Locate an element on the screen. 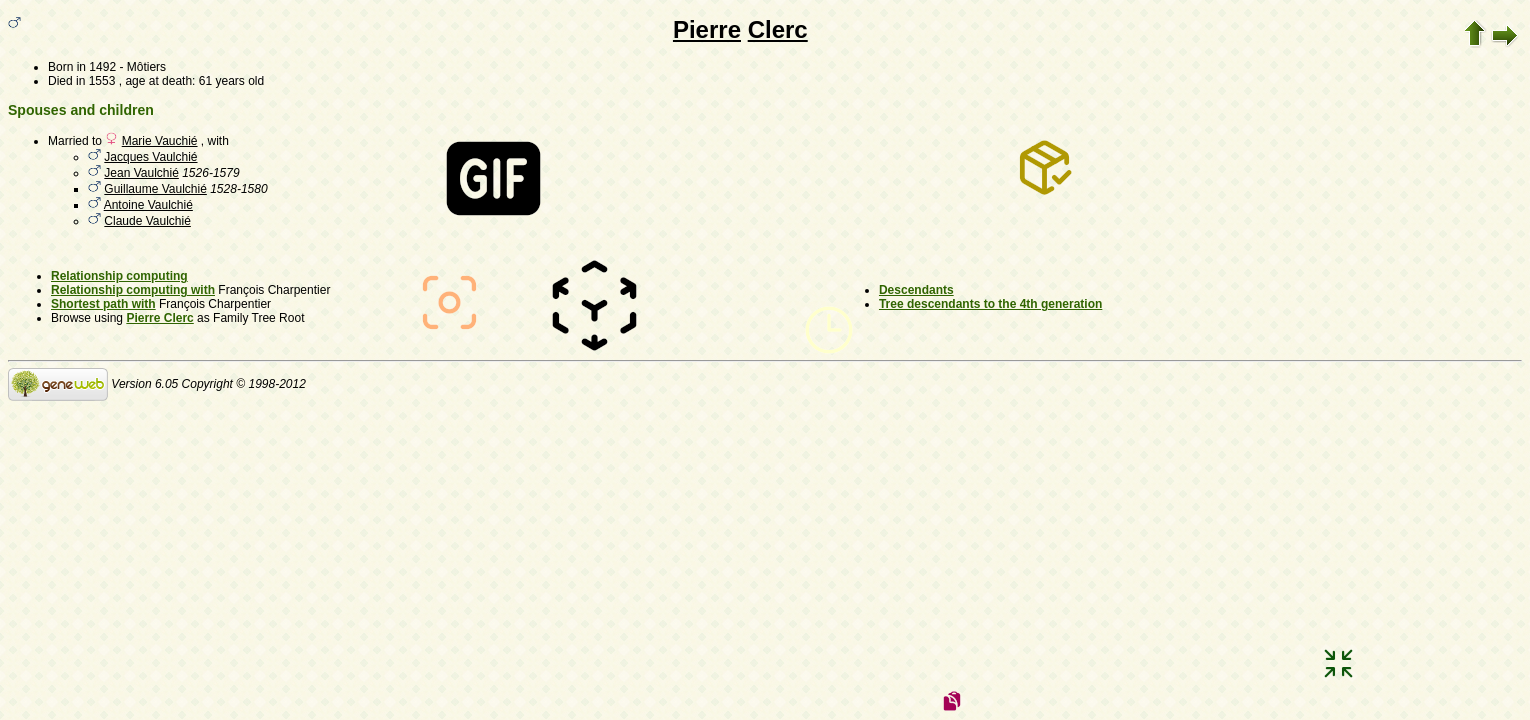 The width and height of the screenshot is (1530, 720). activate camera focus or autofocus is located at coordinates (449, 302).